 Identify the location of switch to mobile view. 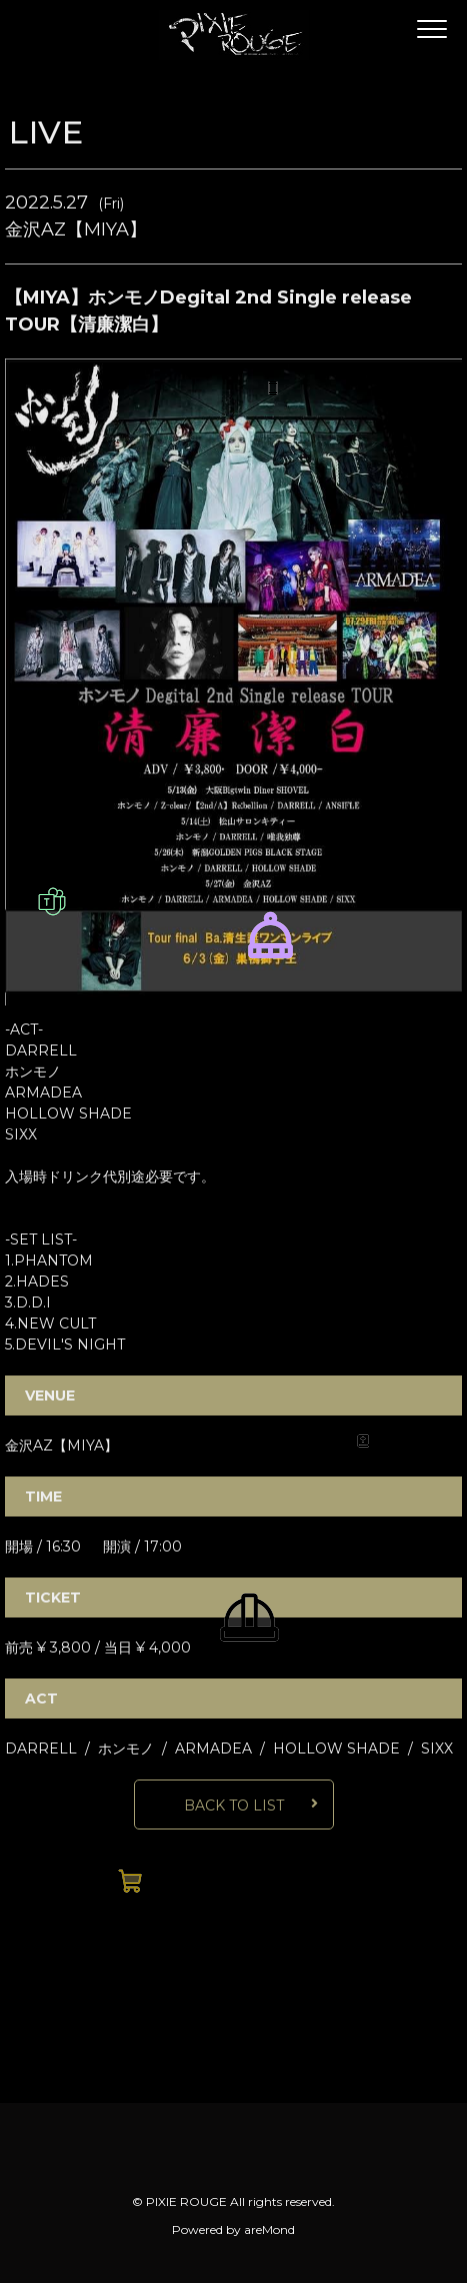
(273, 388).